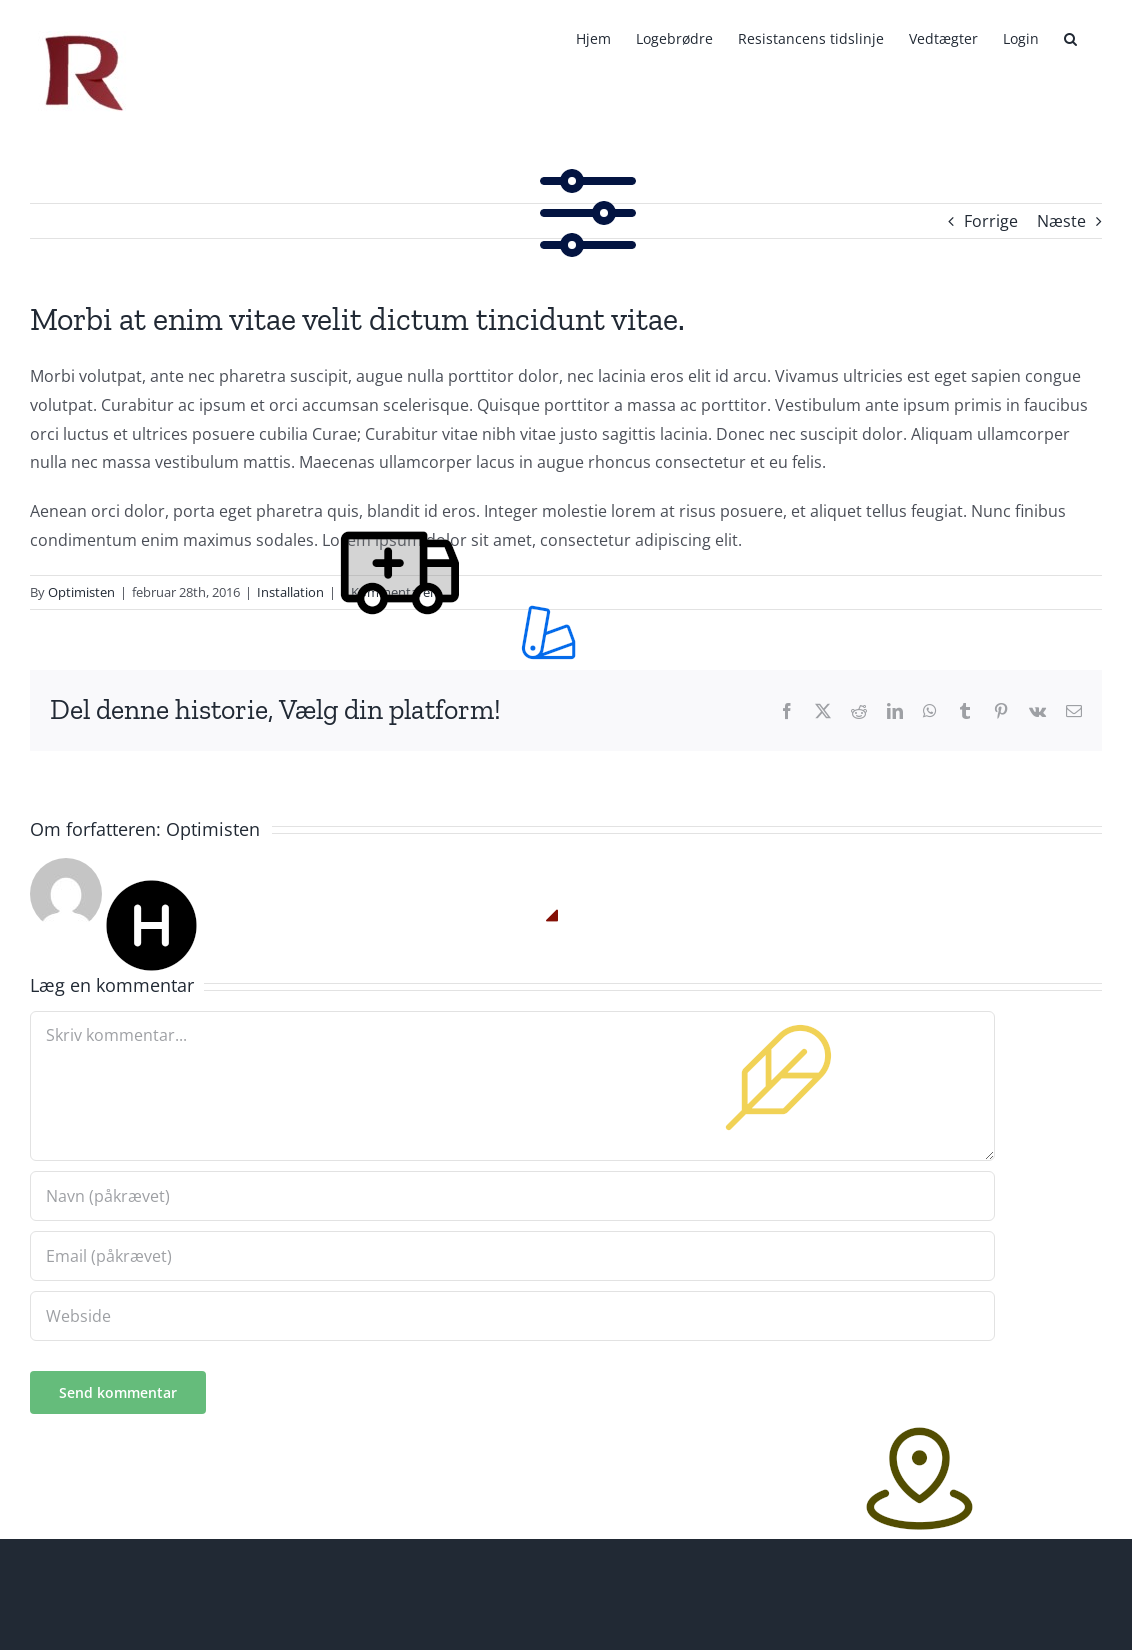 This screenshot has width=1132, height=1650. Describe the element at coordinates (151, 925) in the screenshot. I see `hospital or medical facility indicator` at that location.